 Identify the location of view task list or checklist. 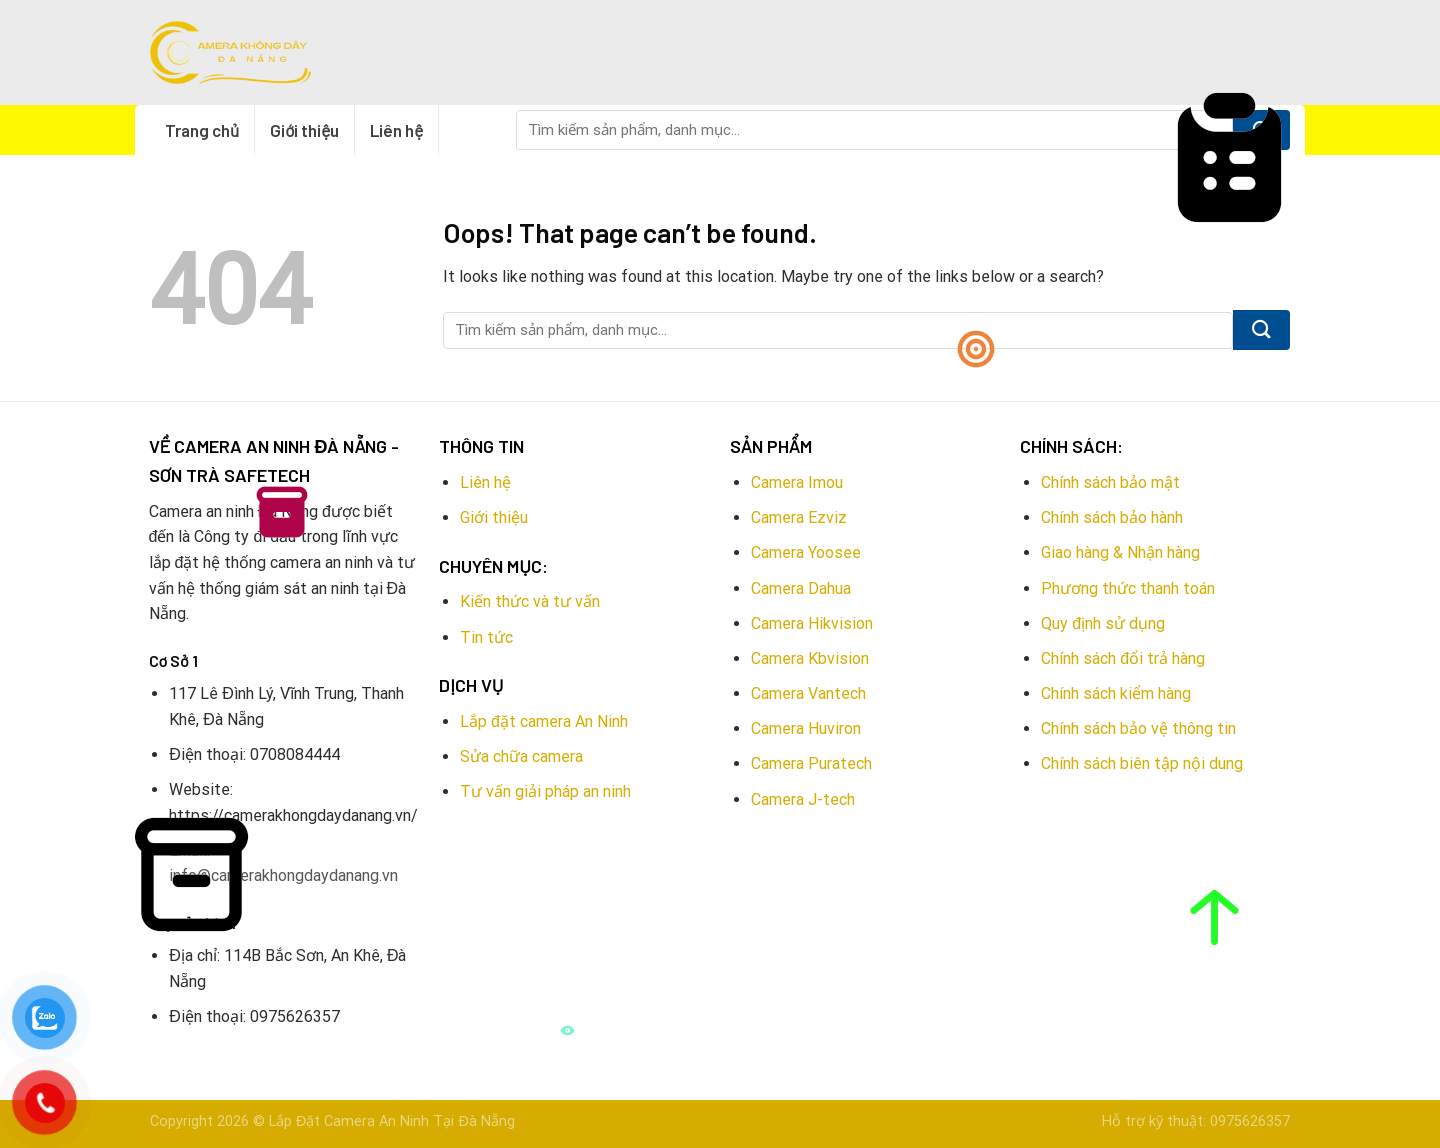
(1229, 157).